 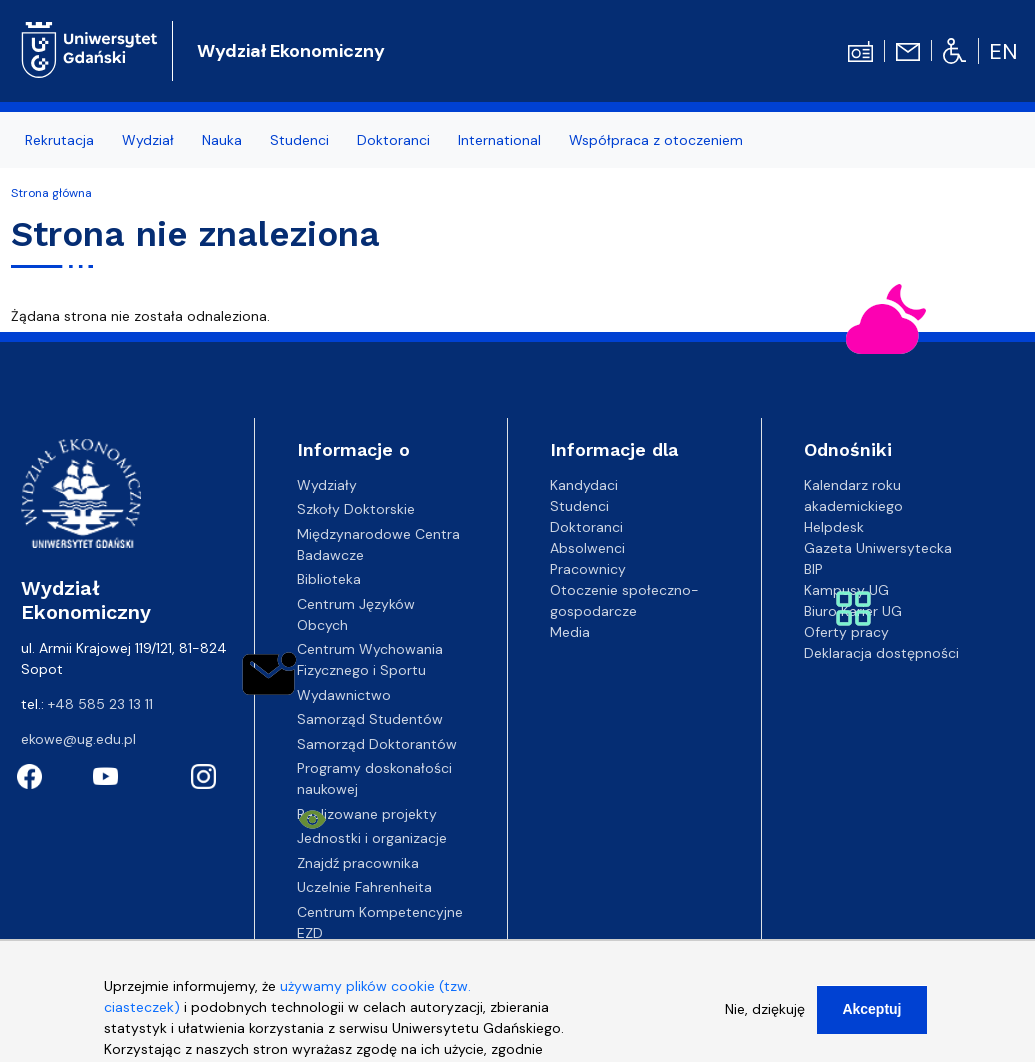 I want to click on indicates new unread email, so click(x=268, y=674).